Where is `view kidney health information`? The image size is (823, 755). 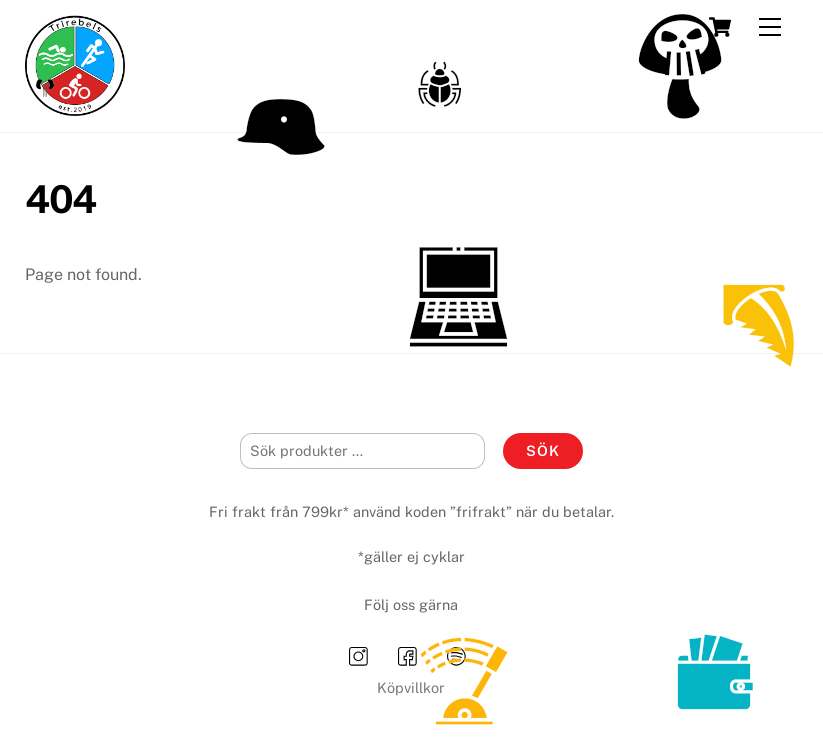
view kidney health information is located at coordinates (45, 88).